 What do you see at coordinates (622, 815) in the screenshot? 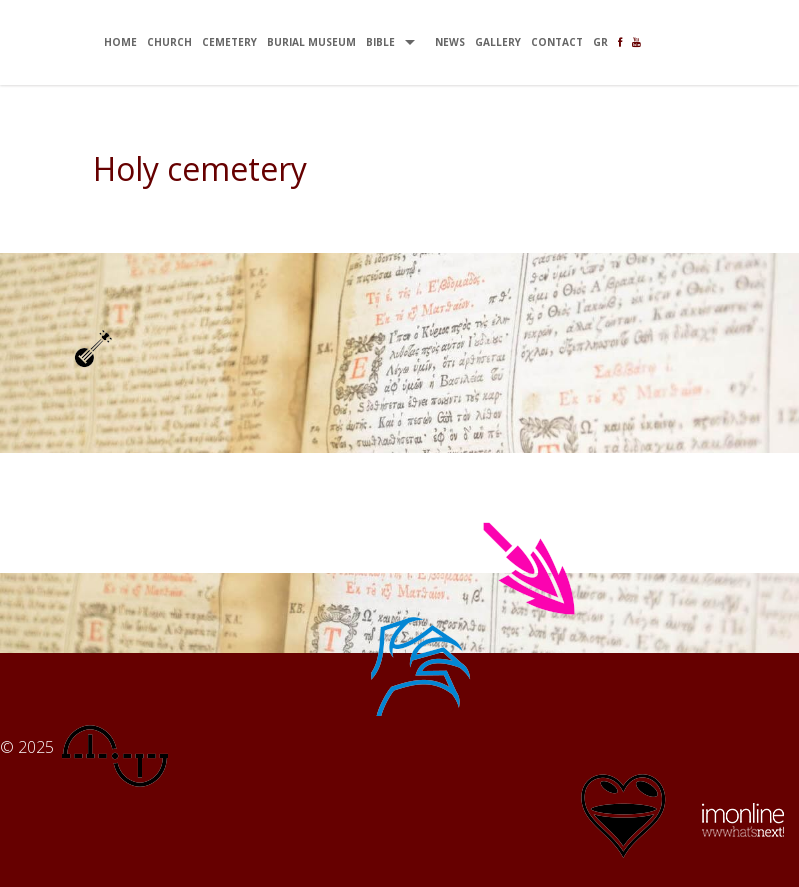
I see `indicates a fragile or special health/life status in a game` at bounding box center [622, 815].